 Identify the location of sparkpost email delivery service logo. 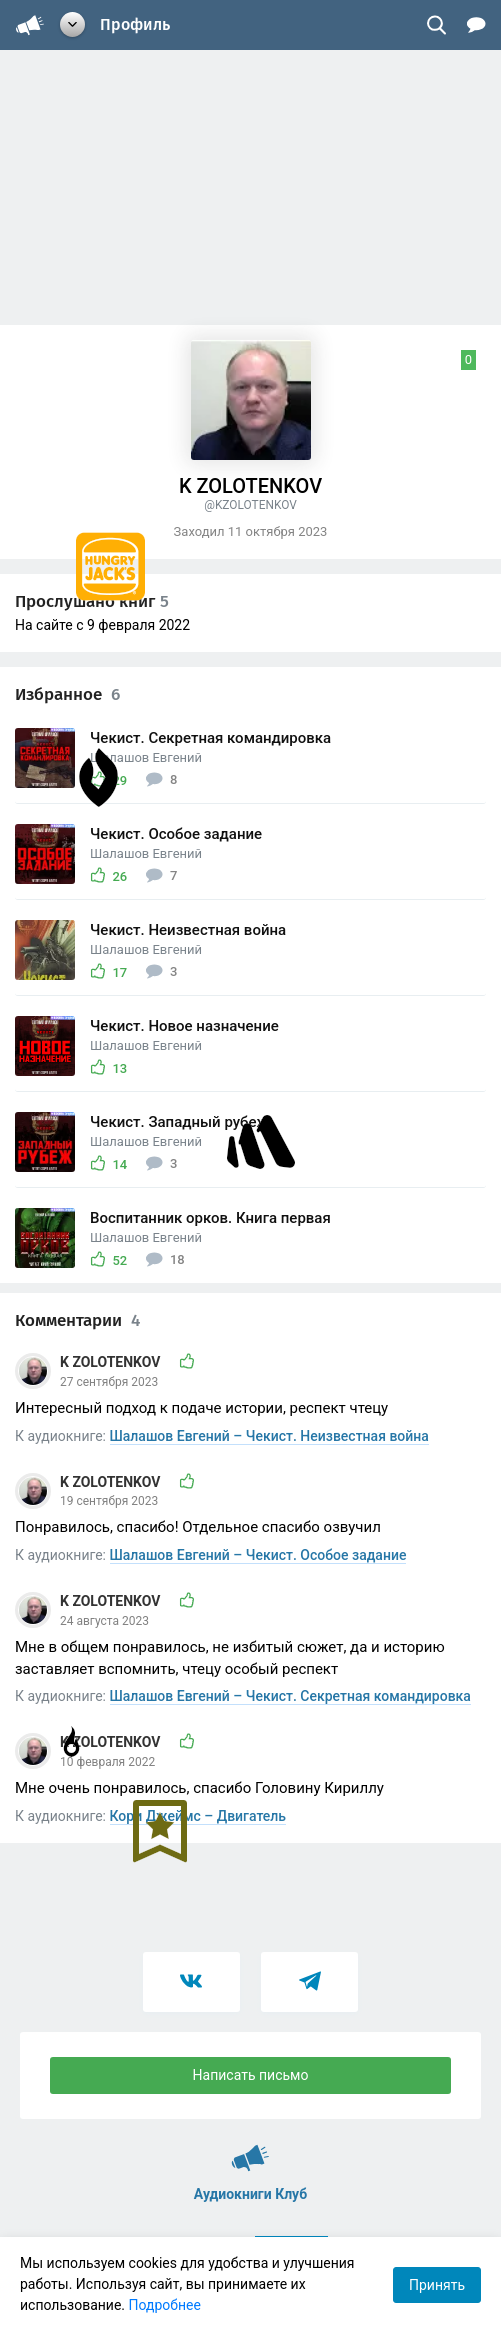
(71, 1741).